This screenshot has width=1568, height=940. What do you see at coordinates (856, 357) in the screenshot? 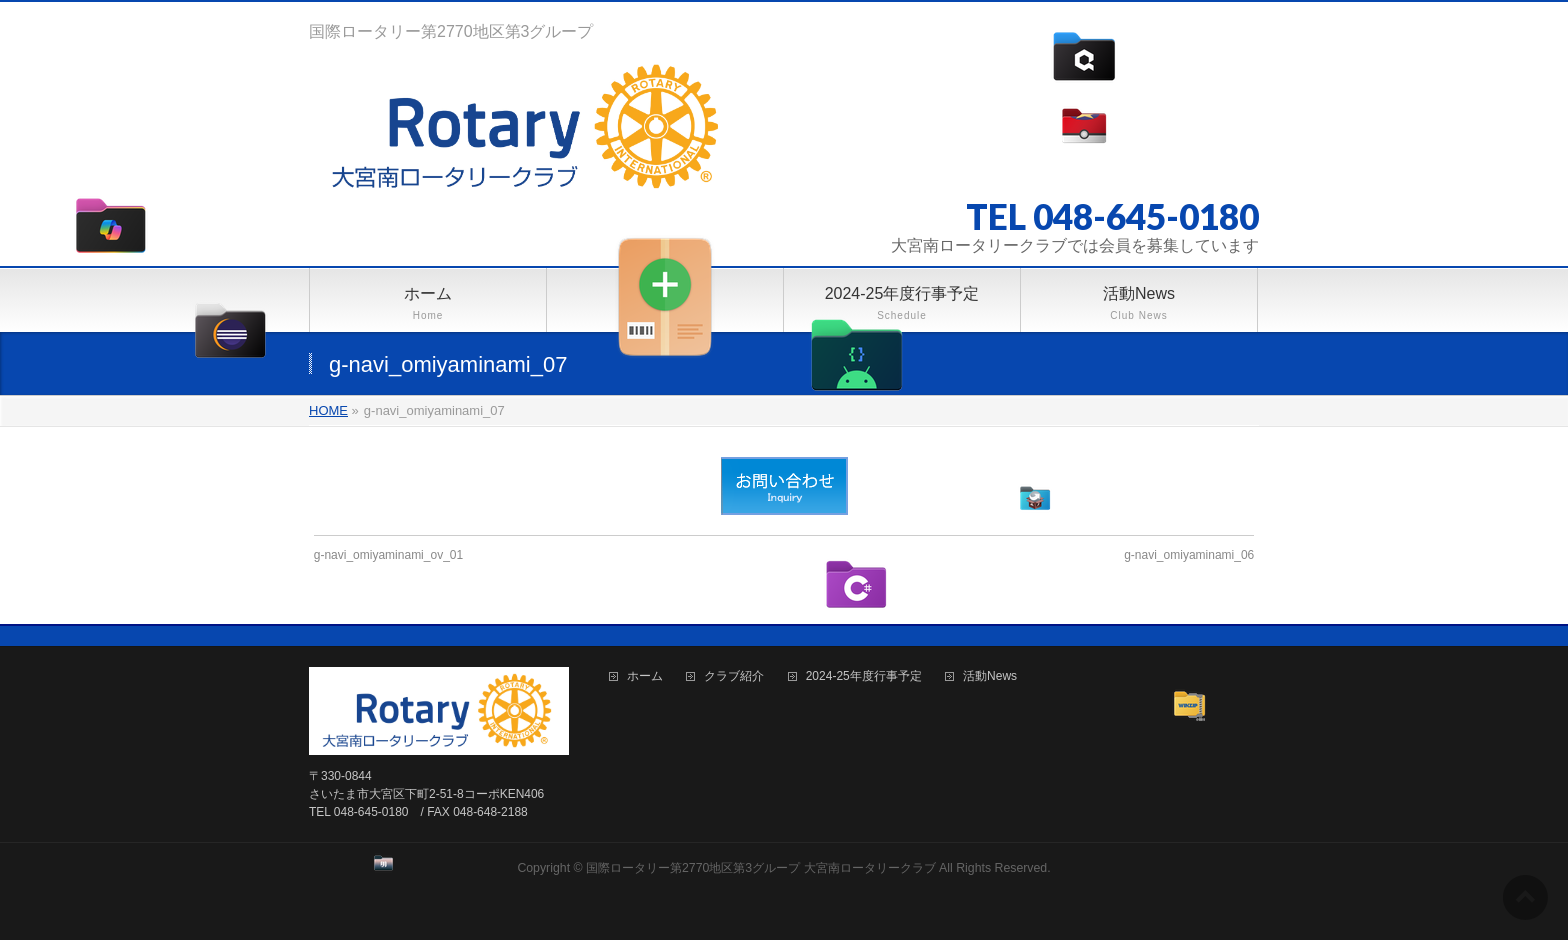
I see `open android developer project files` at bounding box center [856, 357].